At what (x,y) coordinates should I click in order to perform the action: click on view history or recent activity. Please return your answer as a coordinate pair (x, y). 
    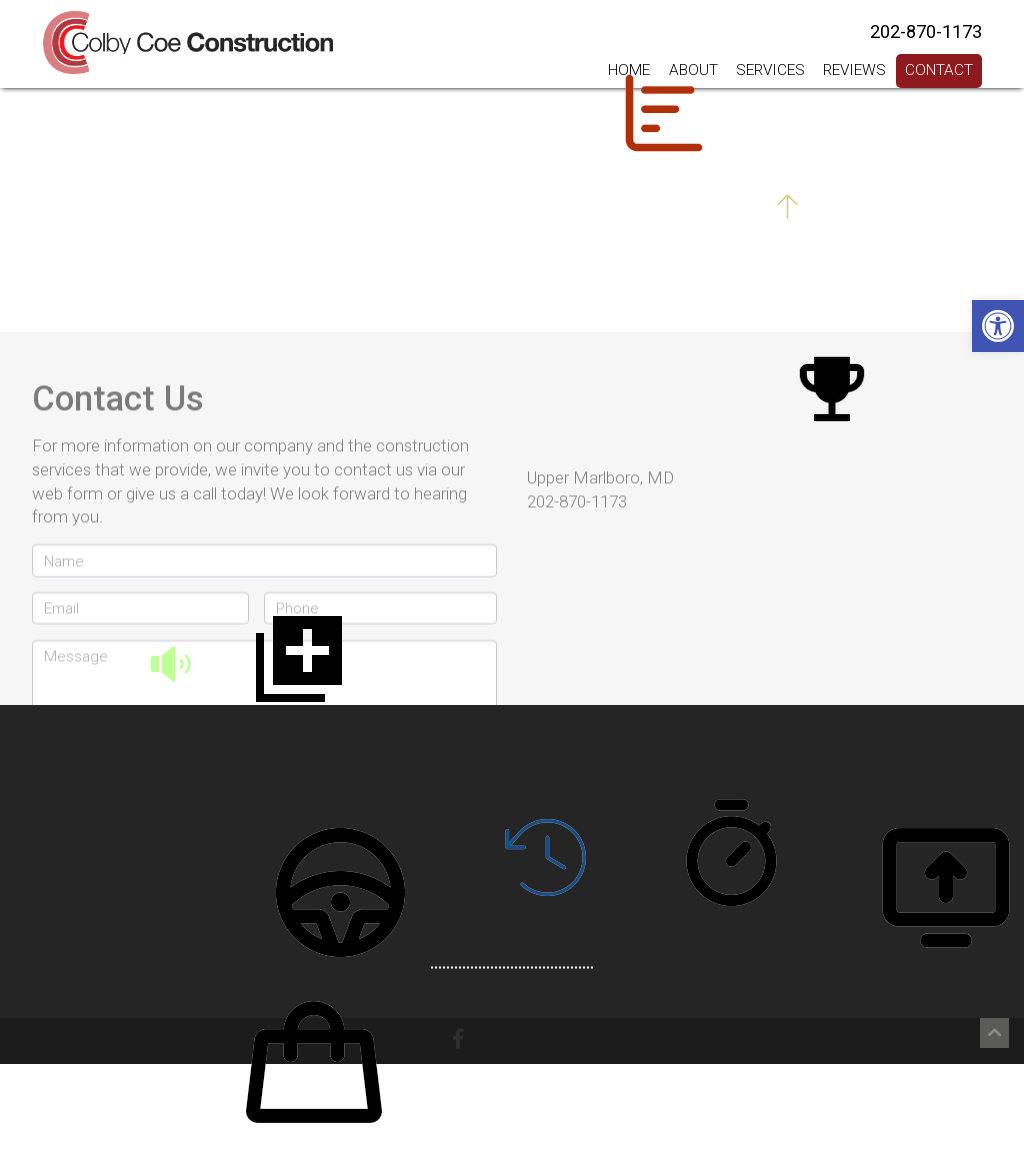
    Looking at the image, I should click on (547, 857).